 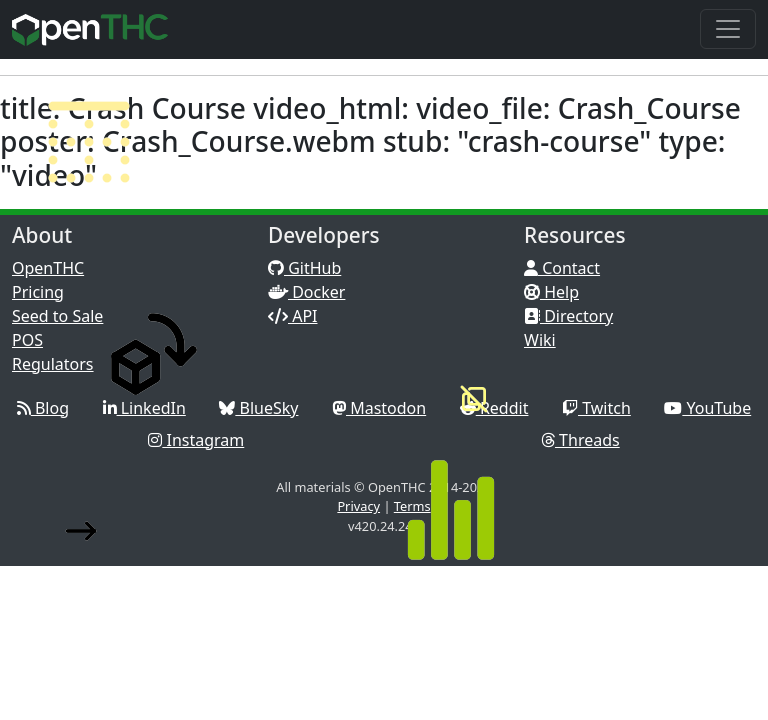 I want to click on view statistics and analytics, so click(x=451, y=510).